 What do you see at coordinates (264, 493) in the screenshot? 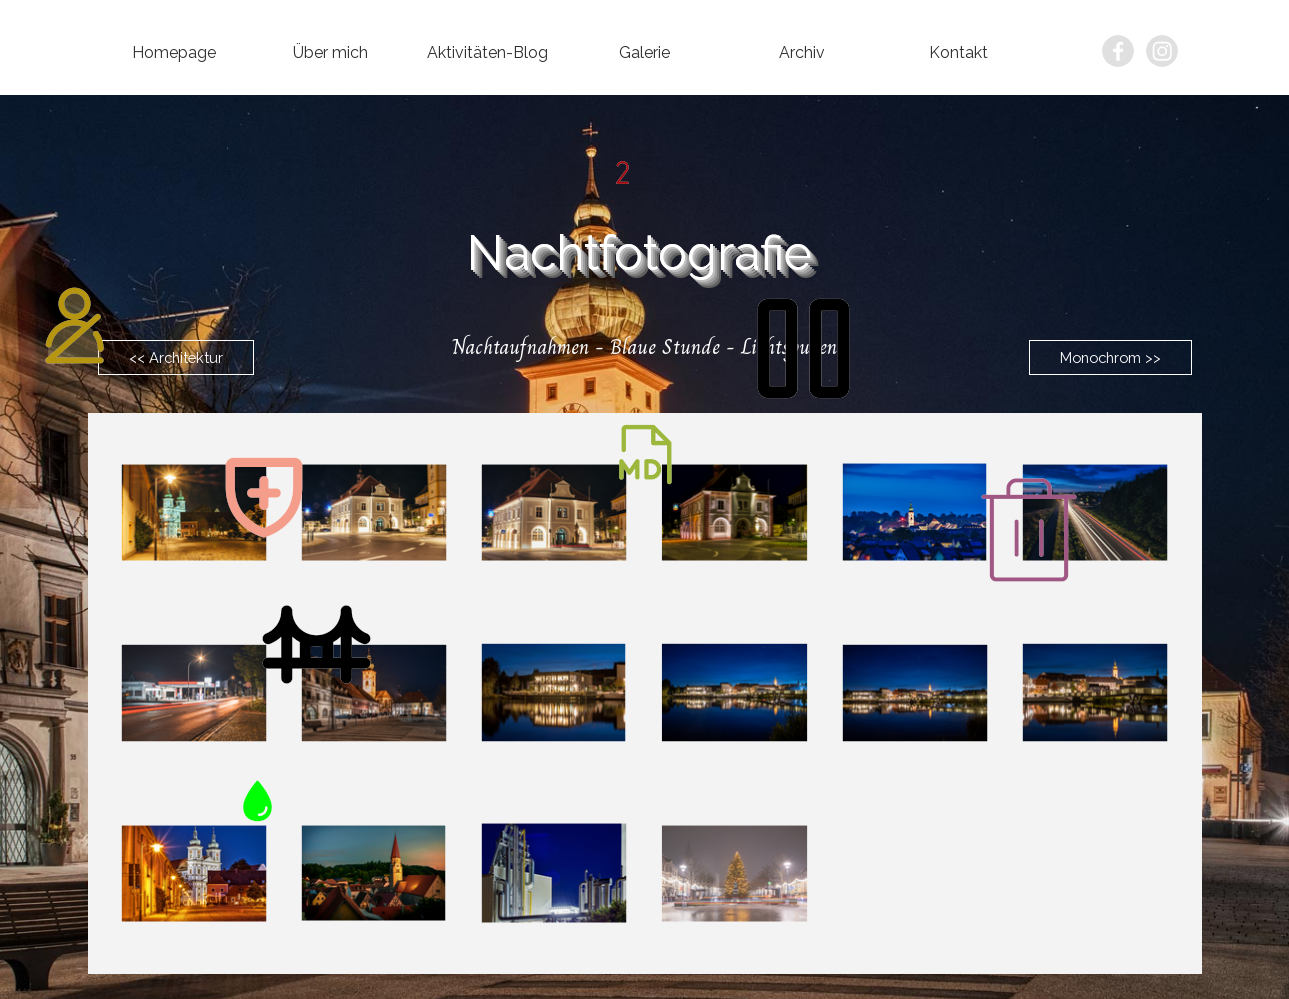
I see `add new security protection` at bounding box center [264, 493].